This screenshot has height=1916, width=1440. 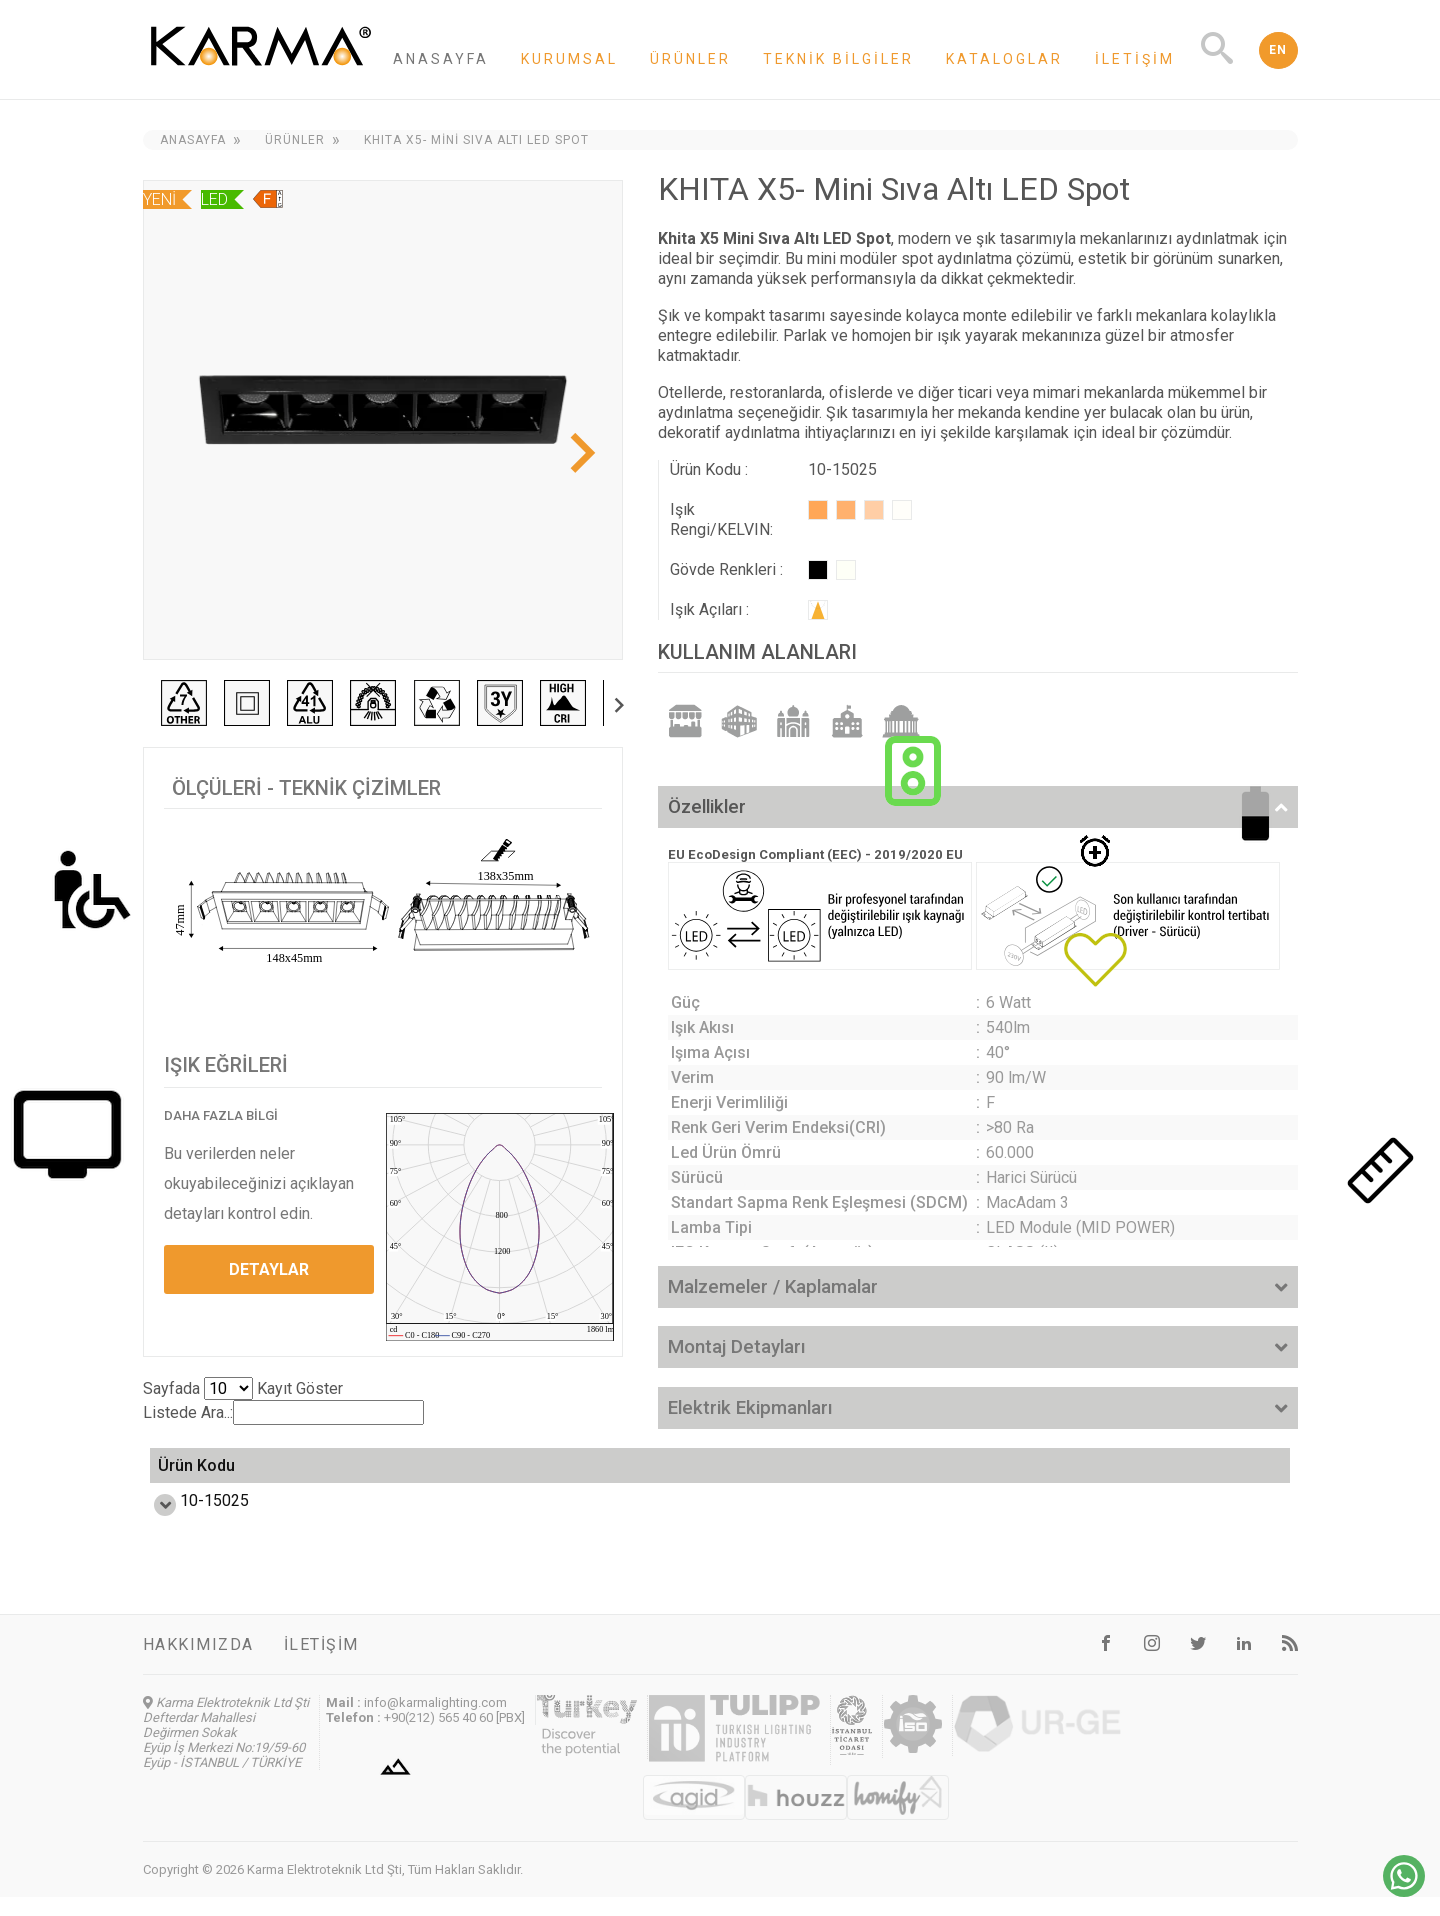 I want to click on adjust audio or speaker settings, so click(x=913, y=771).